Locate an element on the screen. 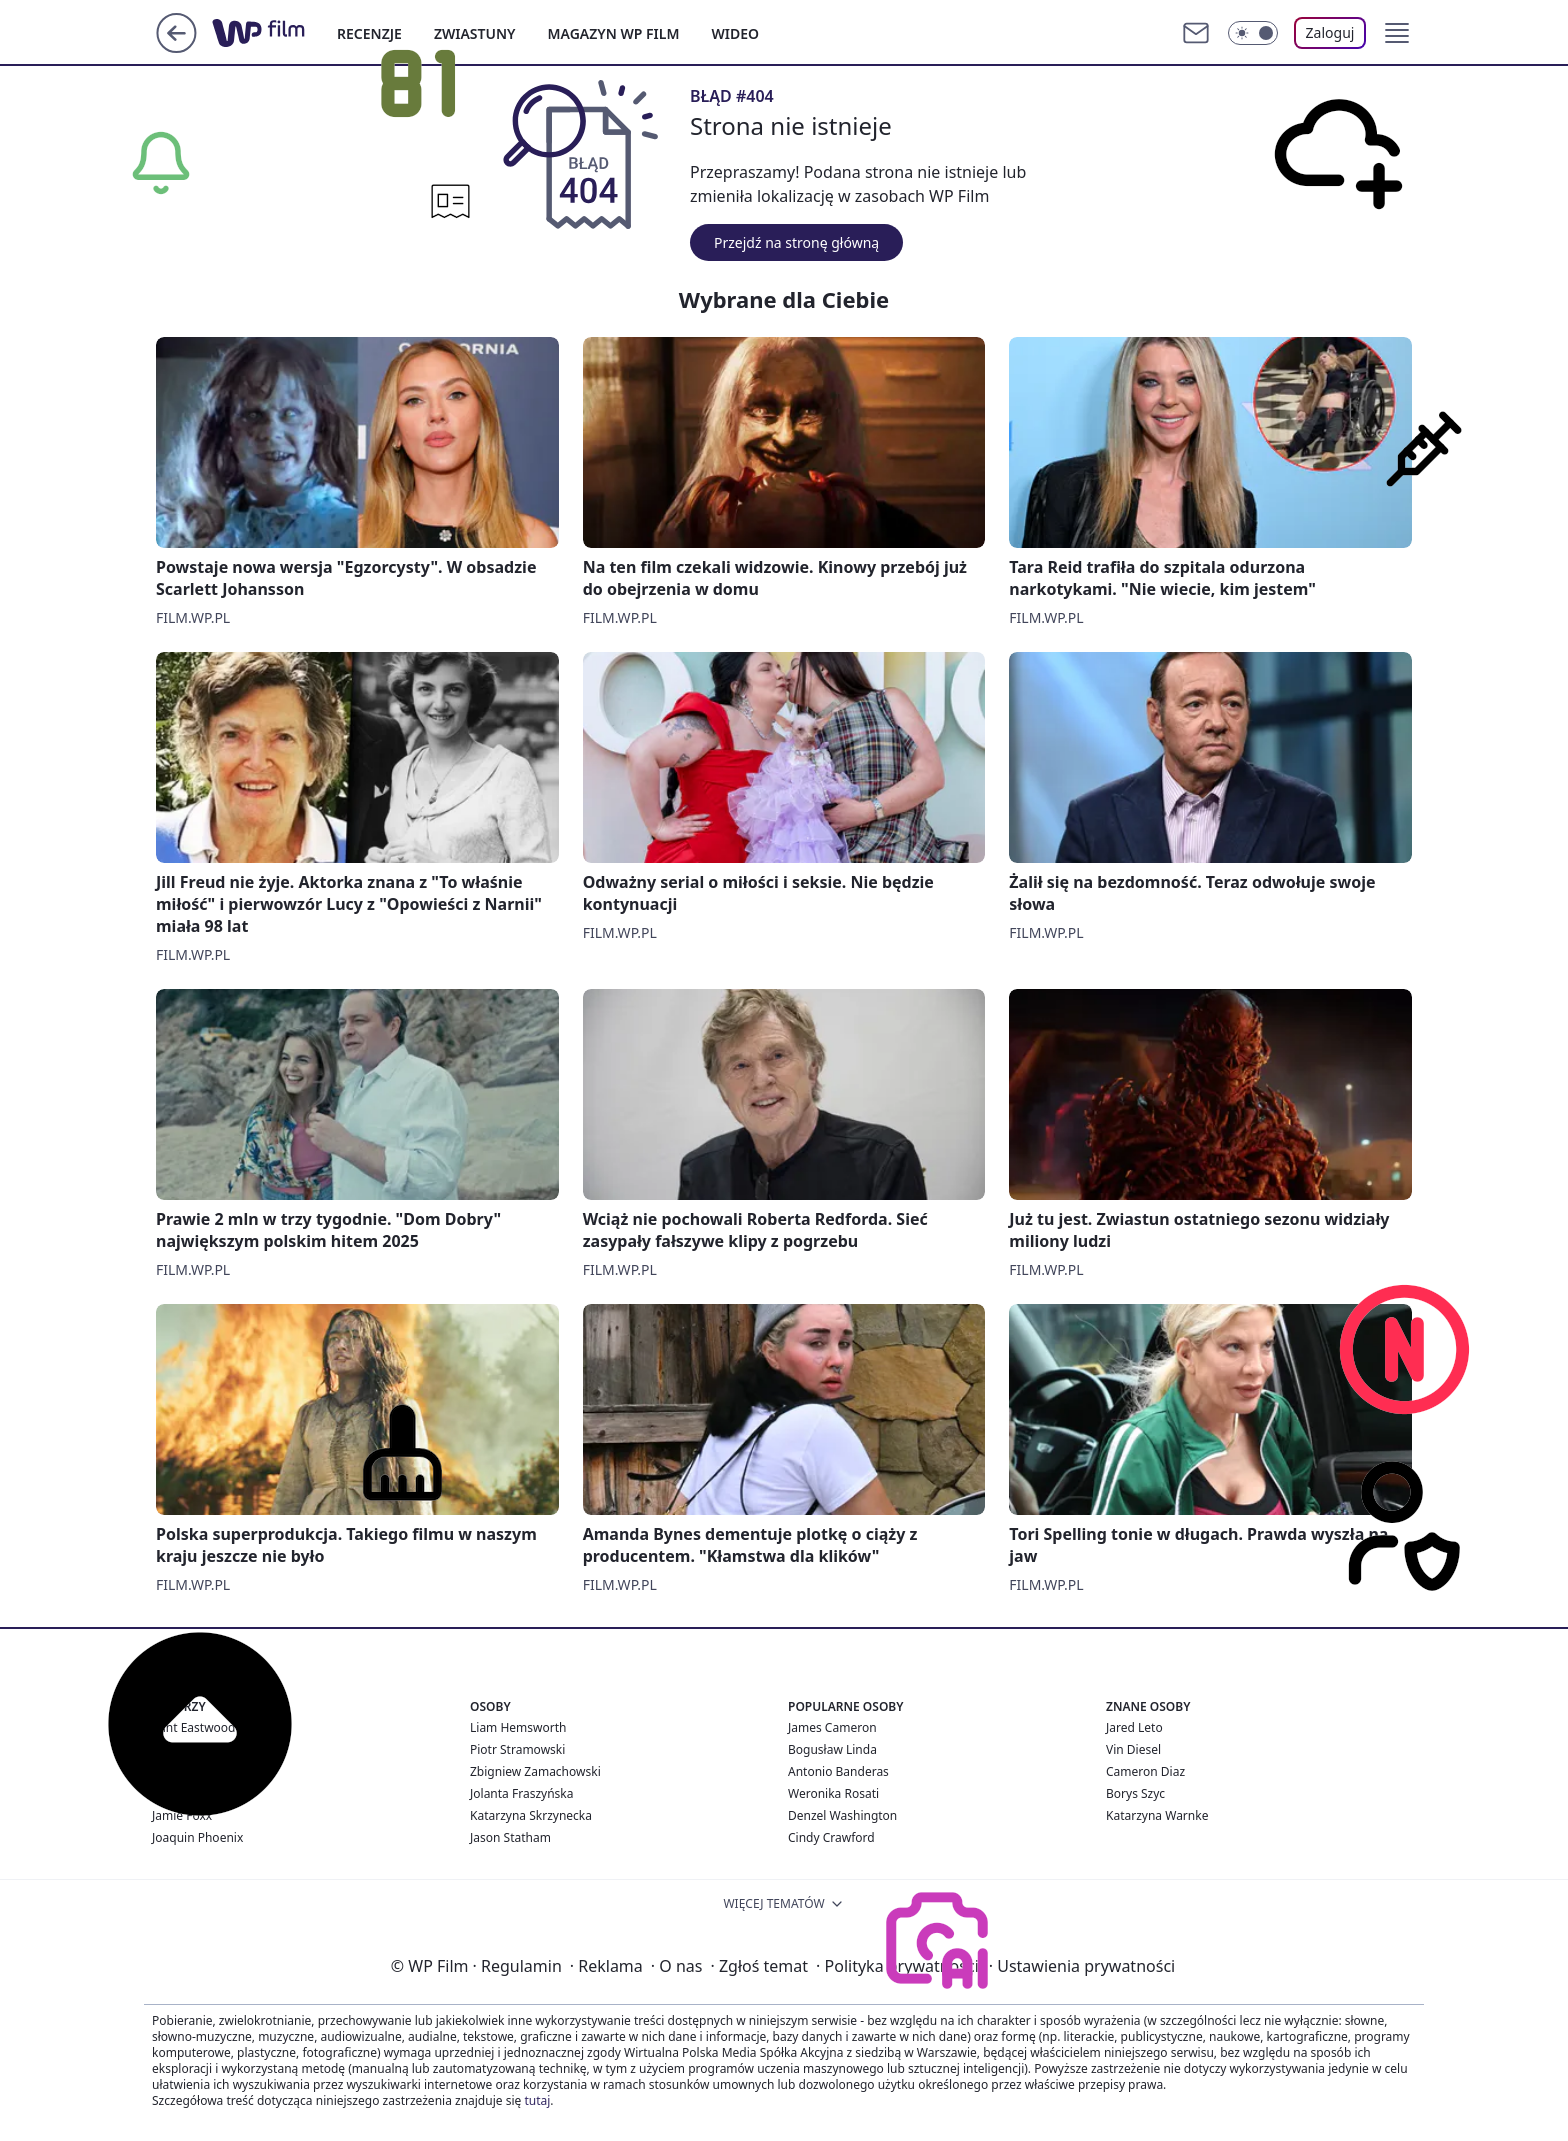 The image size is (1568, 2141). indicates a north direction marker on a map or compass is located at coordinates (1404, 1349).